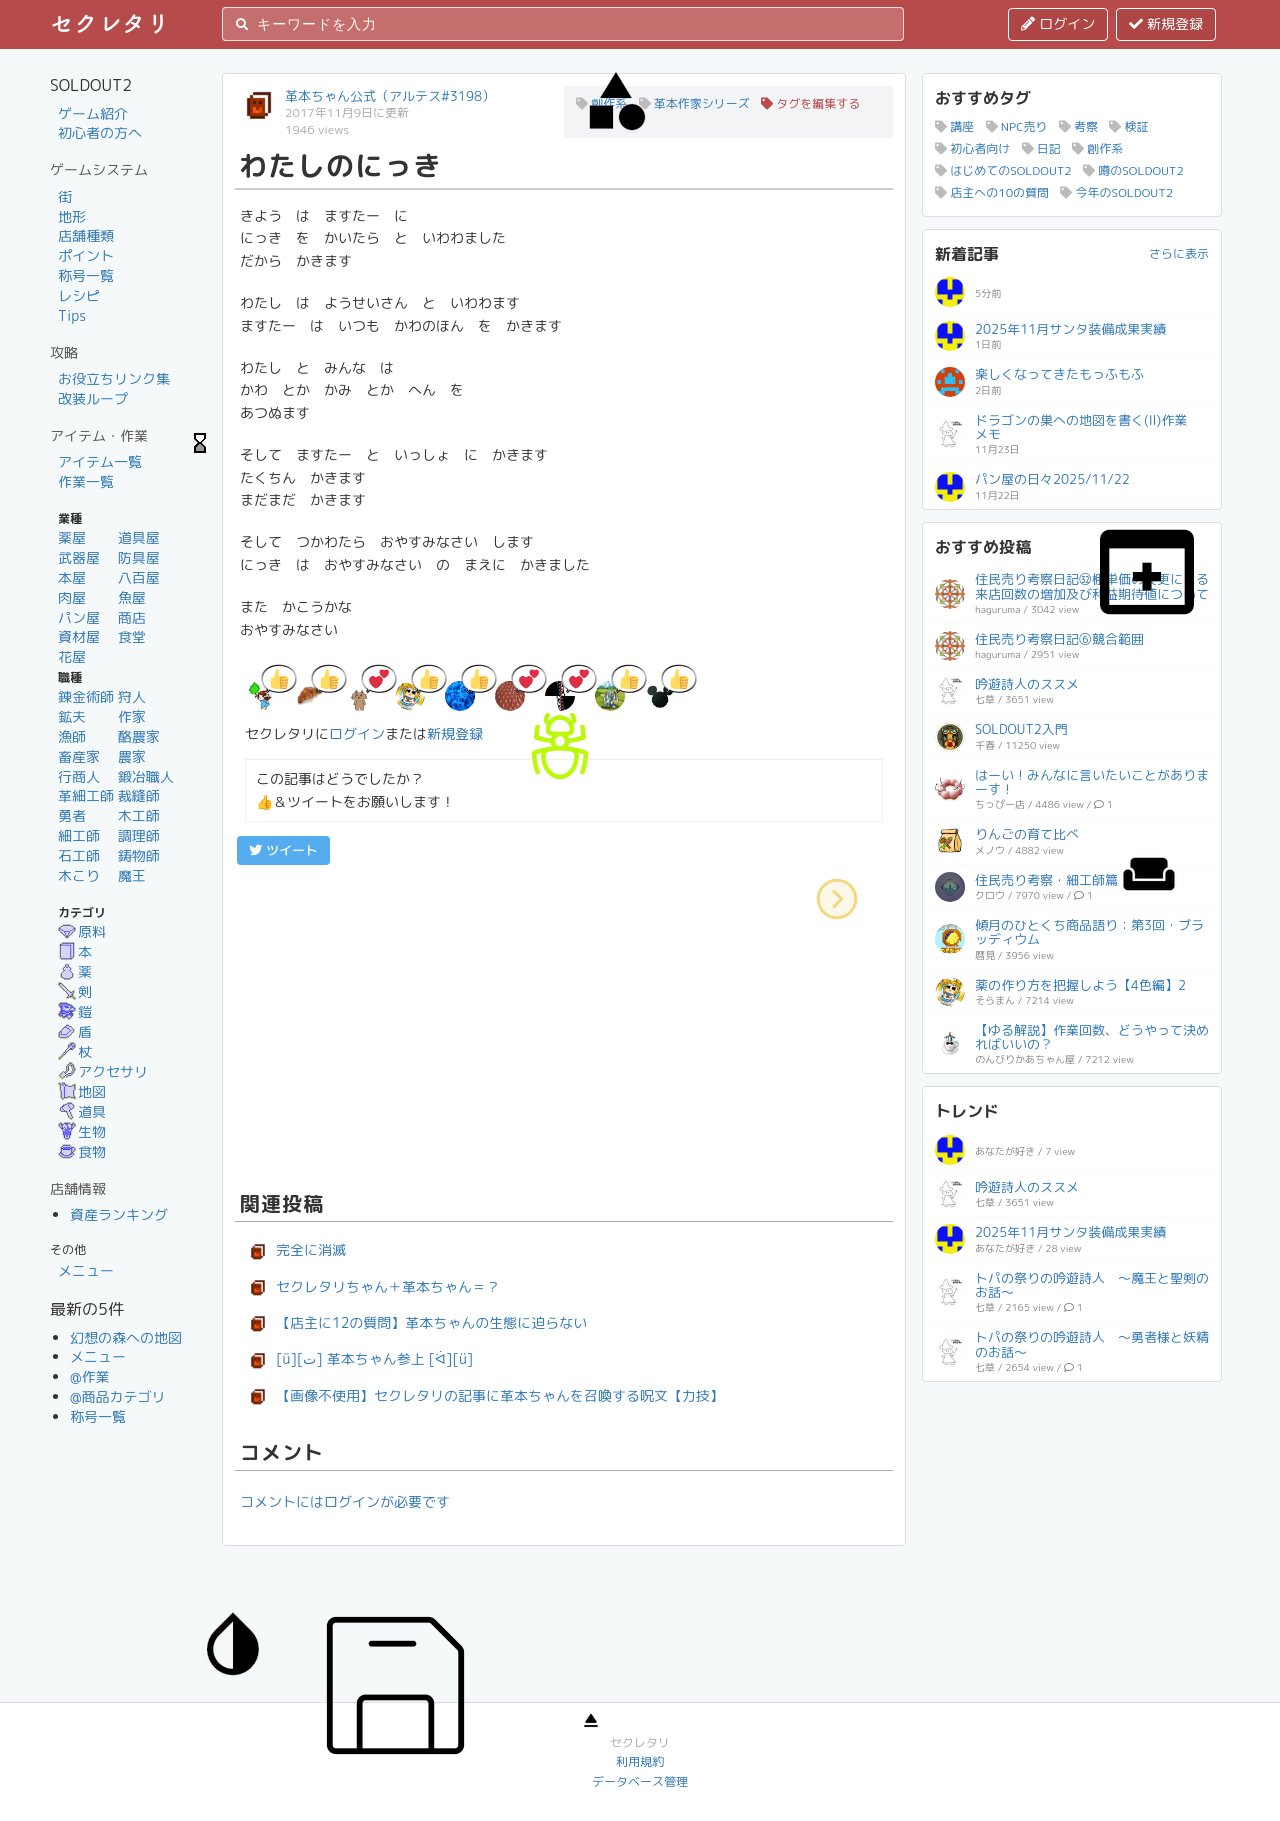 The image size is (1280, 1821). Describe the element at coordinates (560, 746) in the screenshot. I see `report a bug or issue` at that location.